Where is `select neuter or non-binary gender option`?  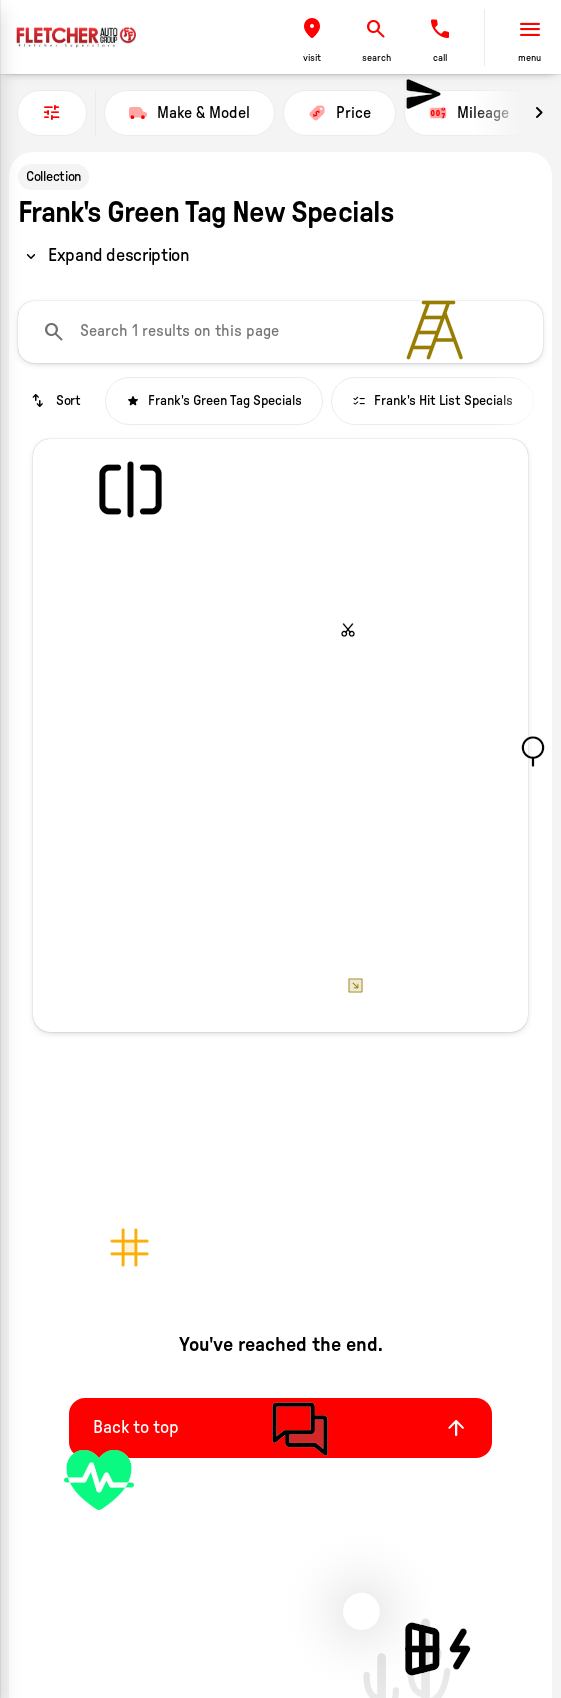
select neuter or non-binary gender option is located at coordinates (533, 751).